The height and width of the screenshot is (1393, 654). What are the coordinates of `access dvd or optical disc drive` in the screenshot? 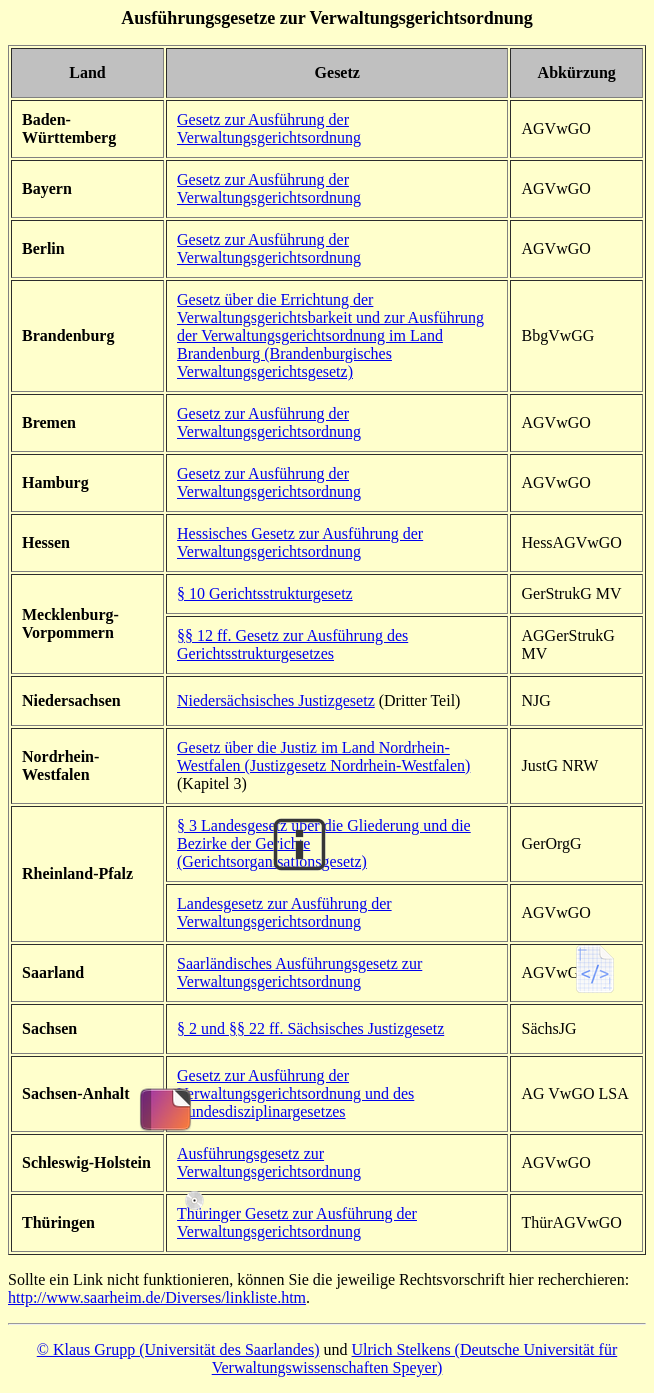 It's located at (194, 1200).